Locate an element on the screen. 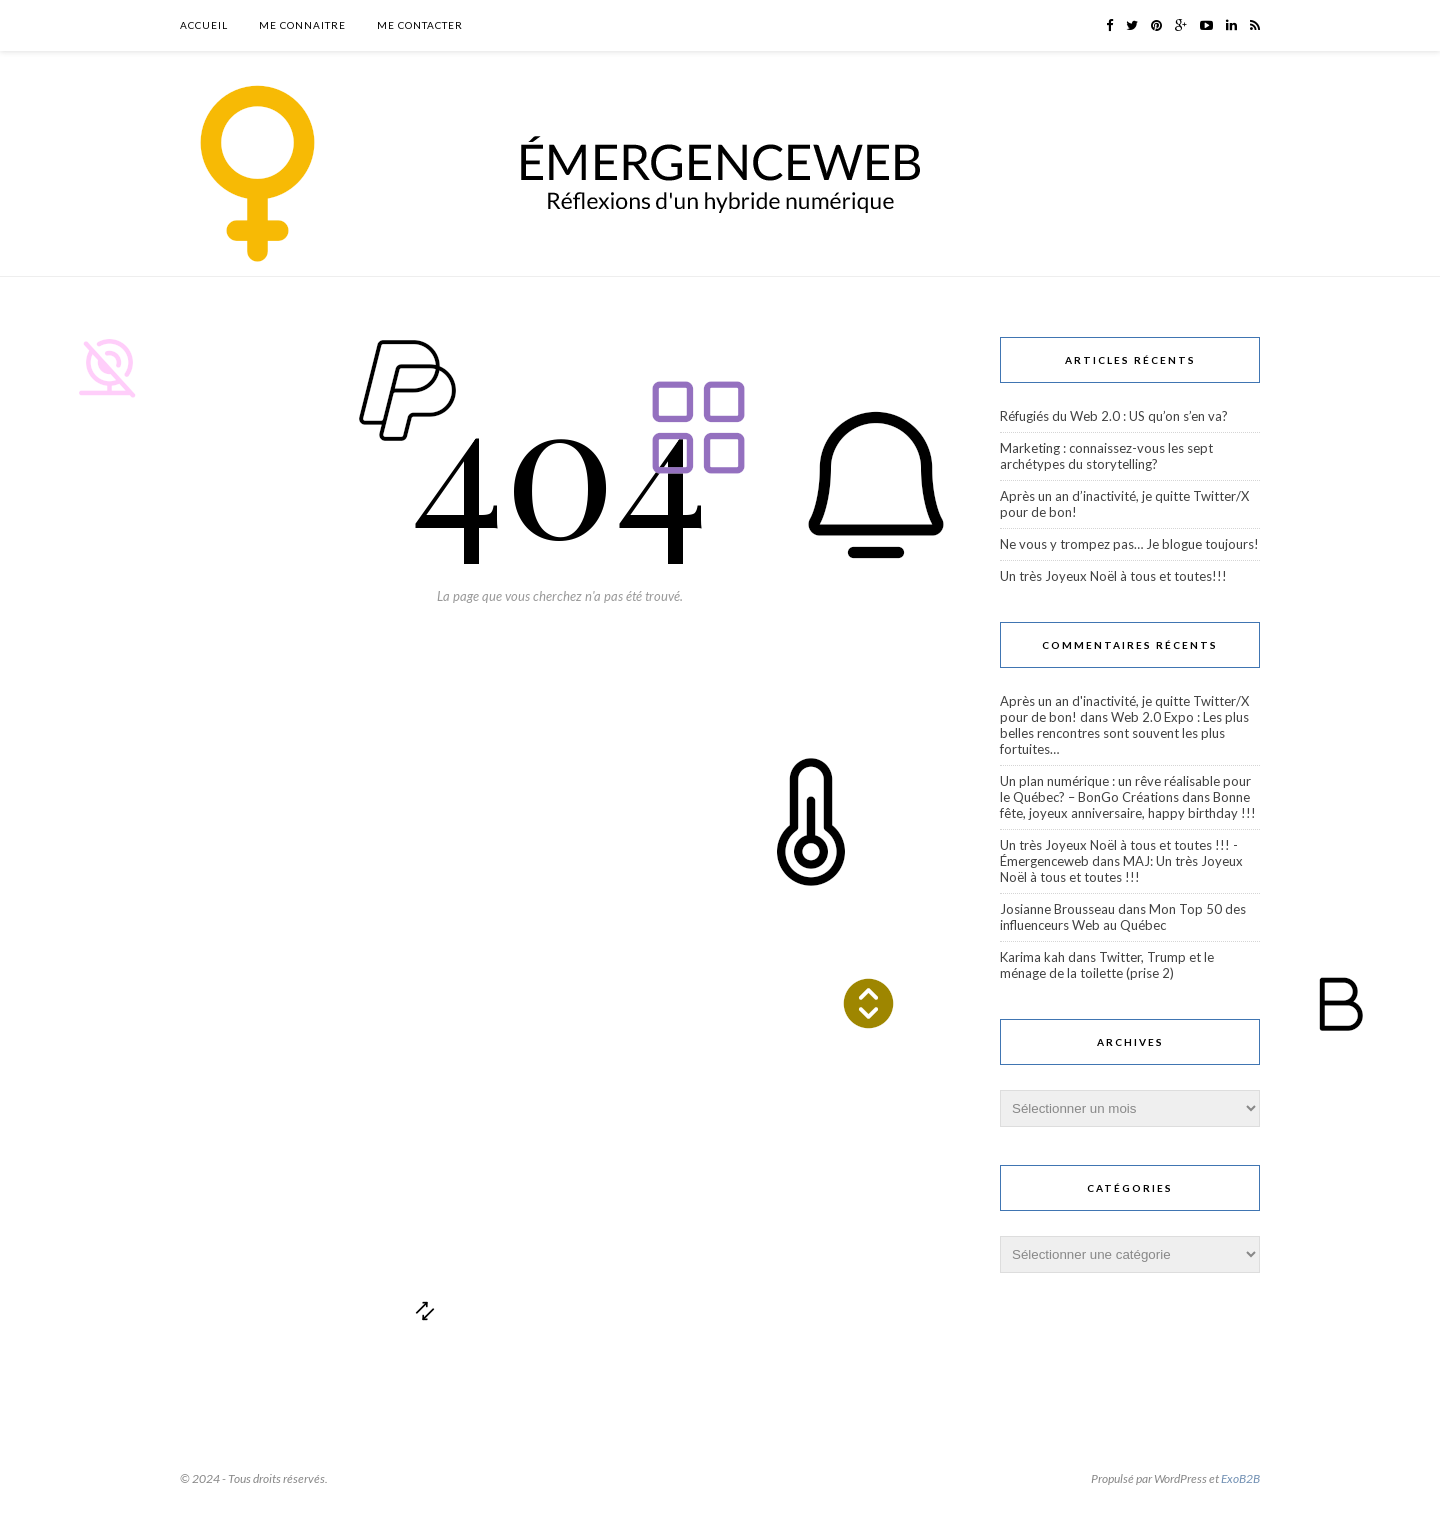 This screenshot has width=1440, height=1518. view current temperature is located at coordinates (811, 822).